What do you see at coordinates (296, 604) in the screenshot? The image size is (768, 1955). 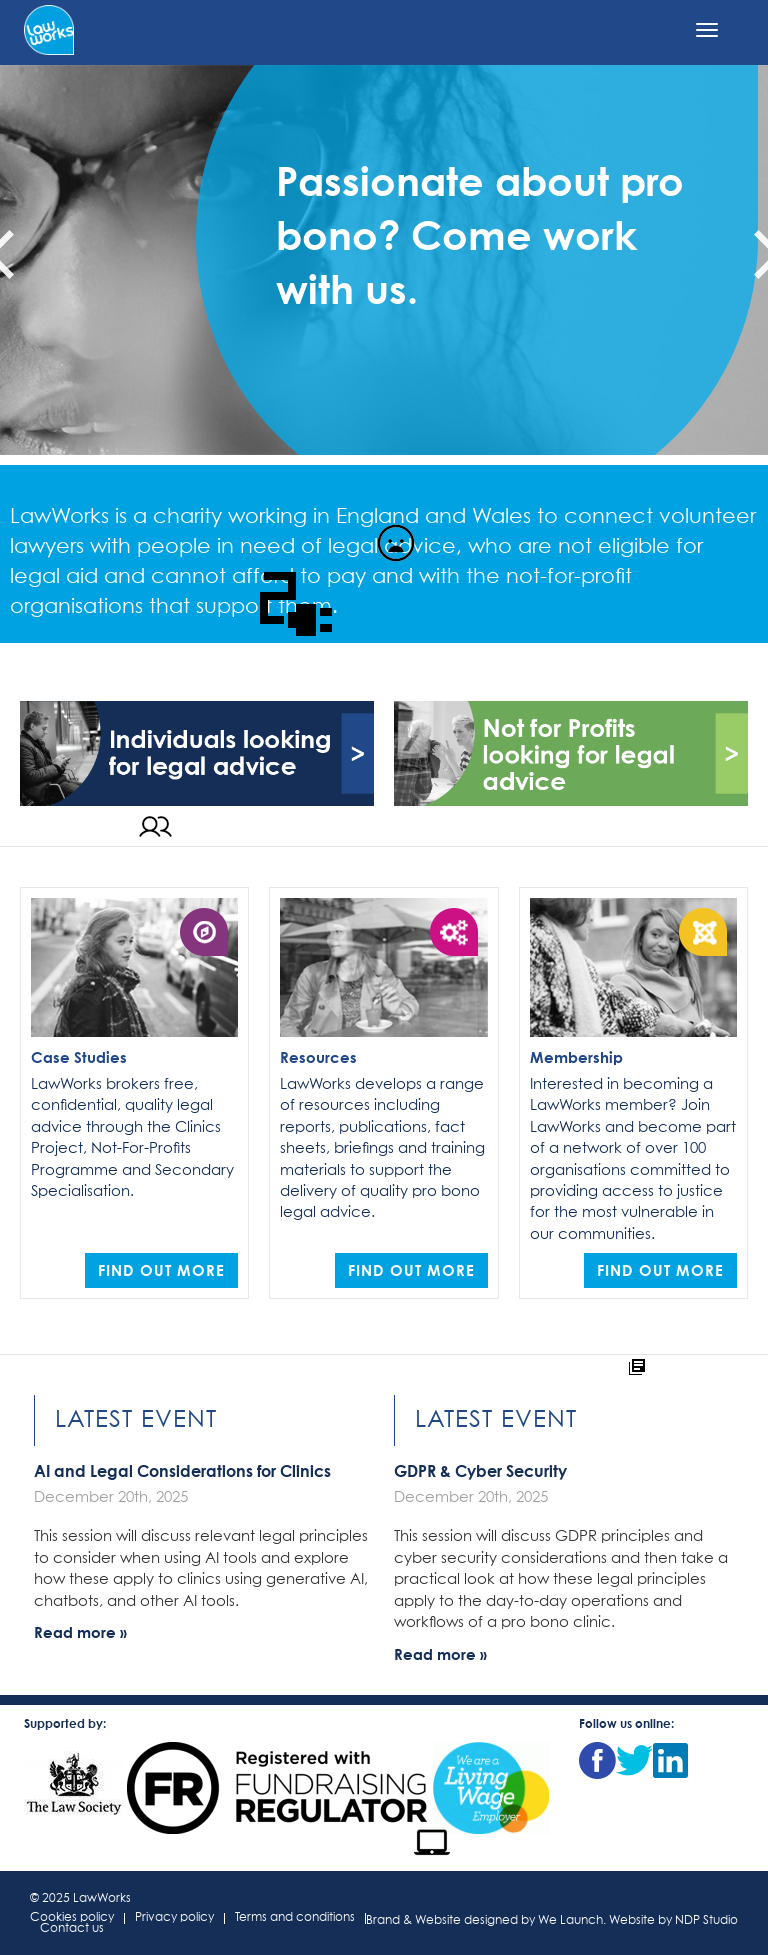 I see `find nearby electrical services or charging stations` at bounding box center [296, 604].